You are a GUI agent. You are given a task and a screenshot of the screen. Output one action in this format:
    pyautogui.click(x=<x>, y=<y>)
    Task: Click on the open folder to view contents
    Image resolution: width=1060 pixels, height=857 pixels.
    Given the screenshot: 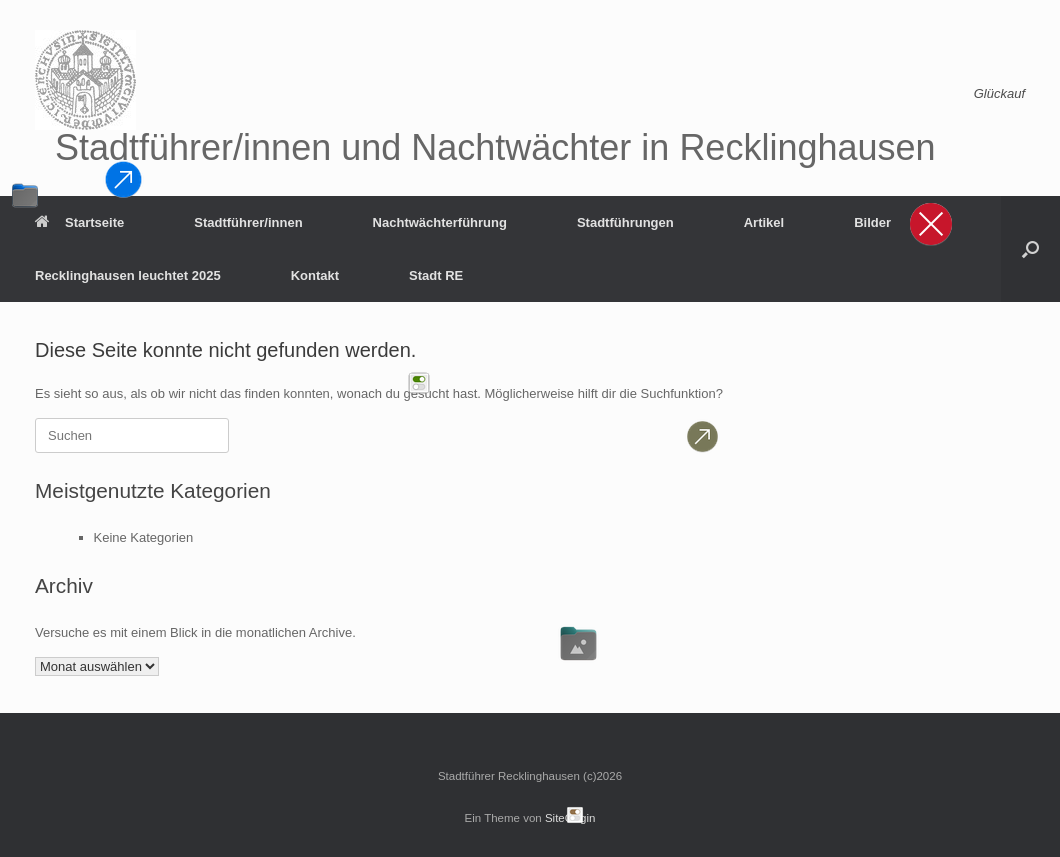 What is the action you would take?
    pyautogui.click(x=25, y=195)
    